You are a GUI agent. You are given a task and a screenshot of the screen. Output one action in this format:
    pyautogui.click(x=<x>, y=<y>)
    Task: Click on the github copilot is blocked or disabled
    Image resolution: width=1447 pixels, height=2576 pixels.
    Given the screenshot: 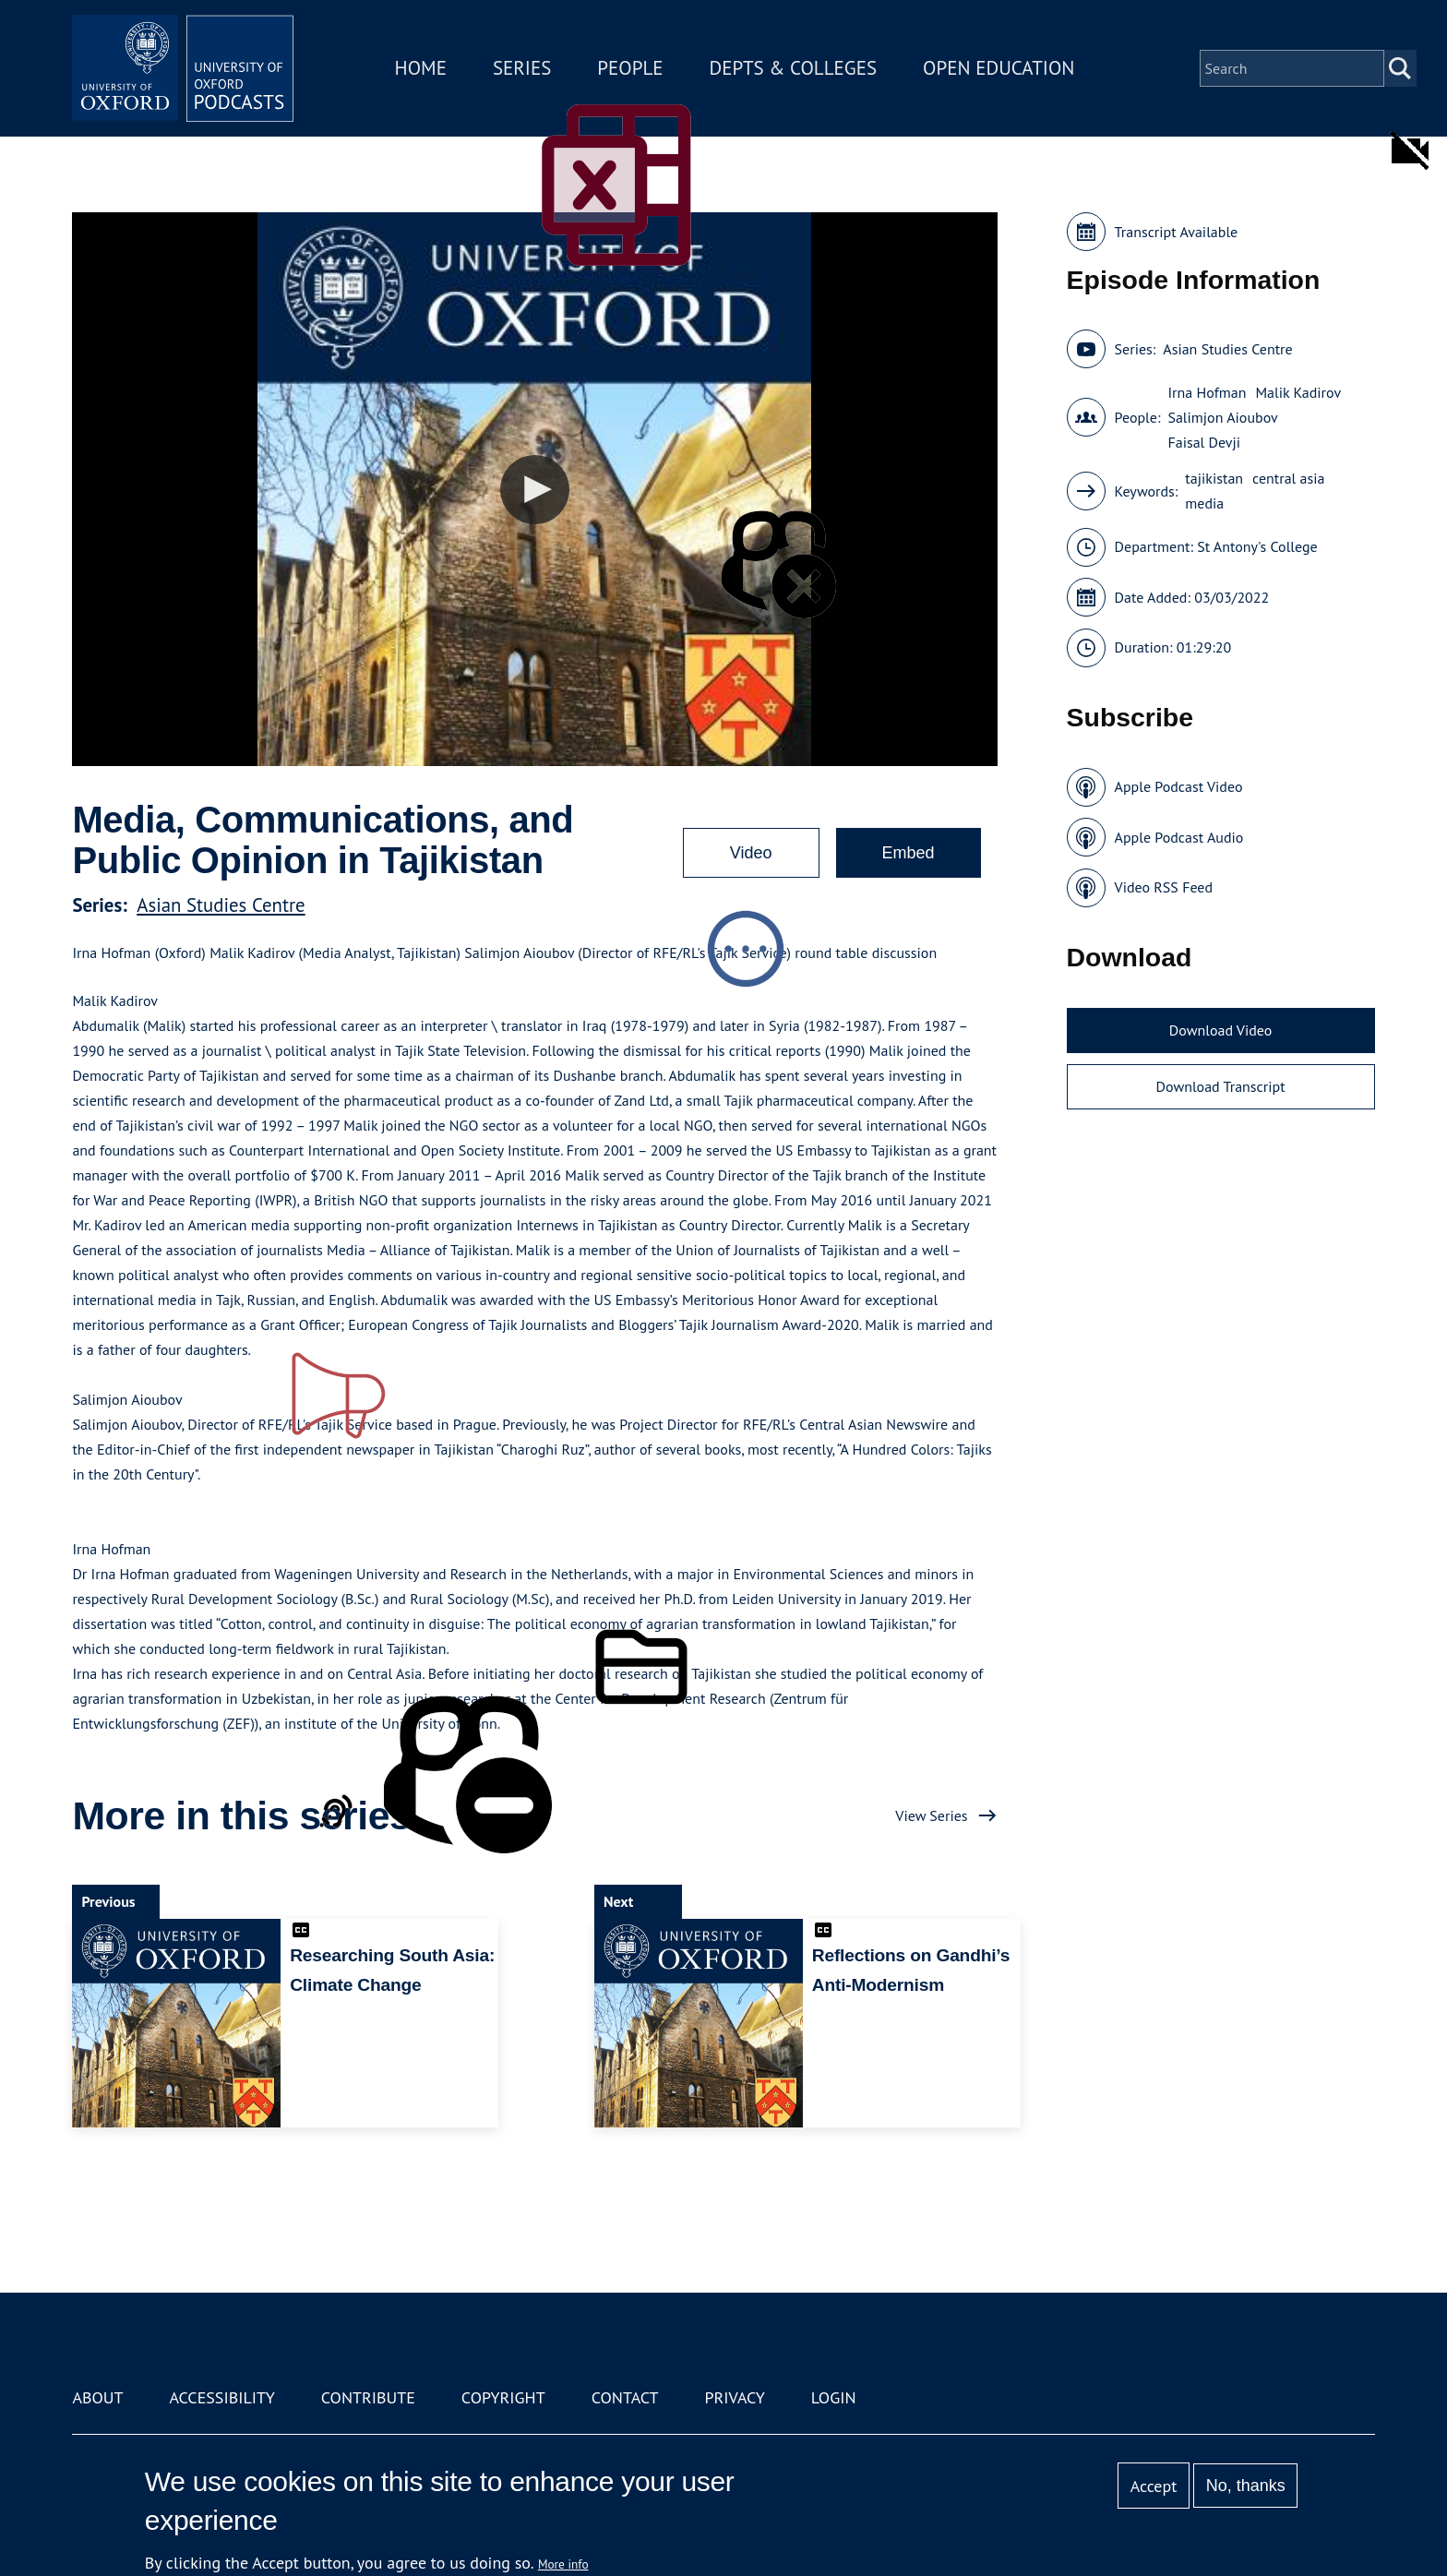 What is the action you would take?
    pyautogui.click(x=469, y=1770)
    